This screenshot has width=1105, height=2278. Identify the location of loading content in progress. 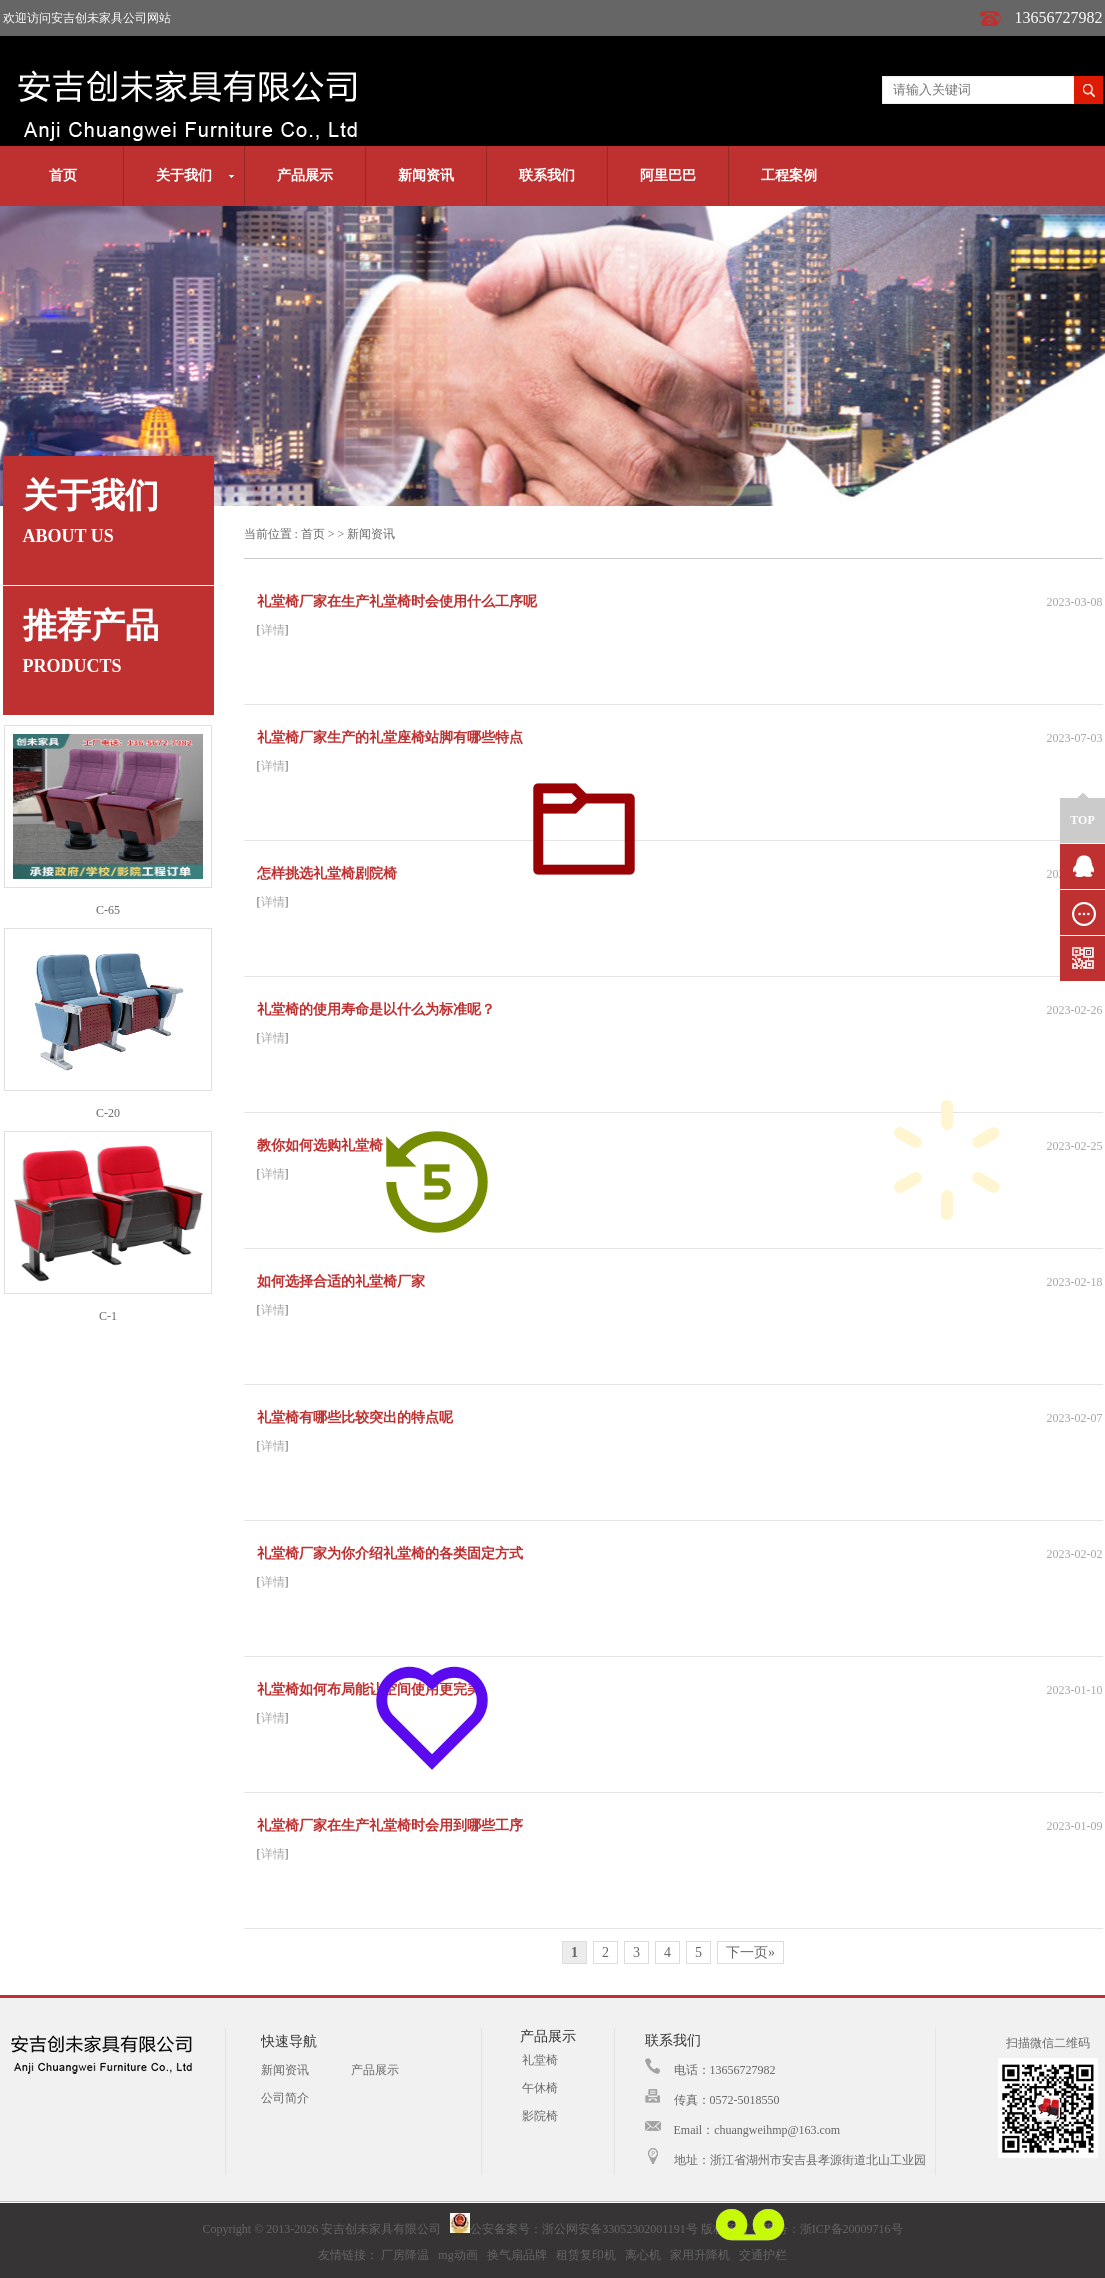
(947, 1160).